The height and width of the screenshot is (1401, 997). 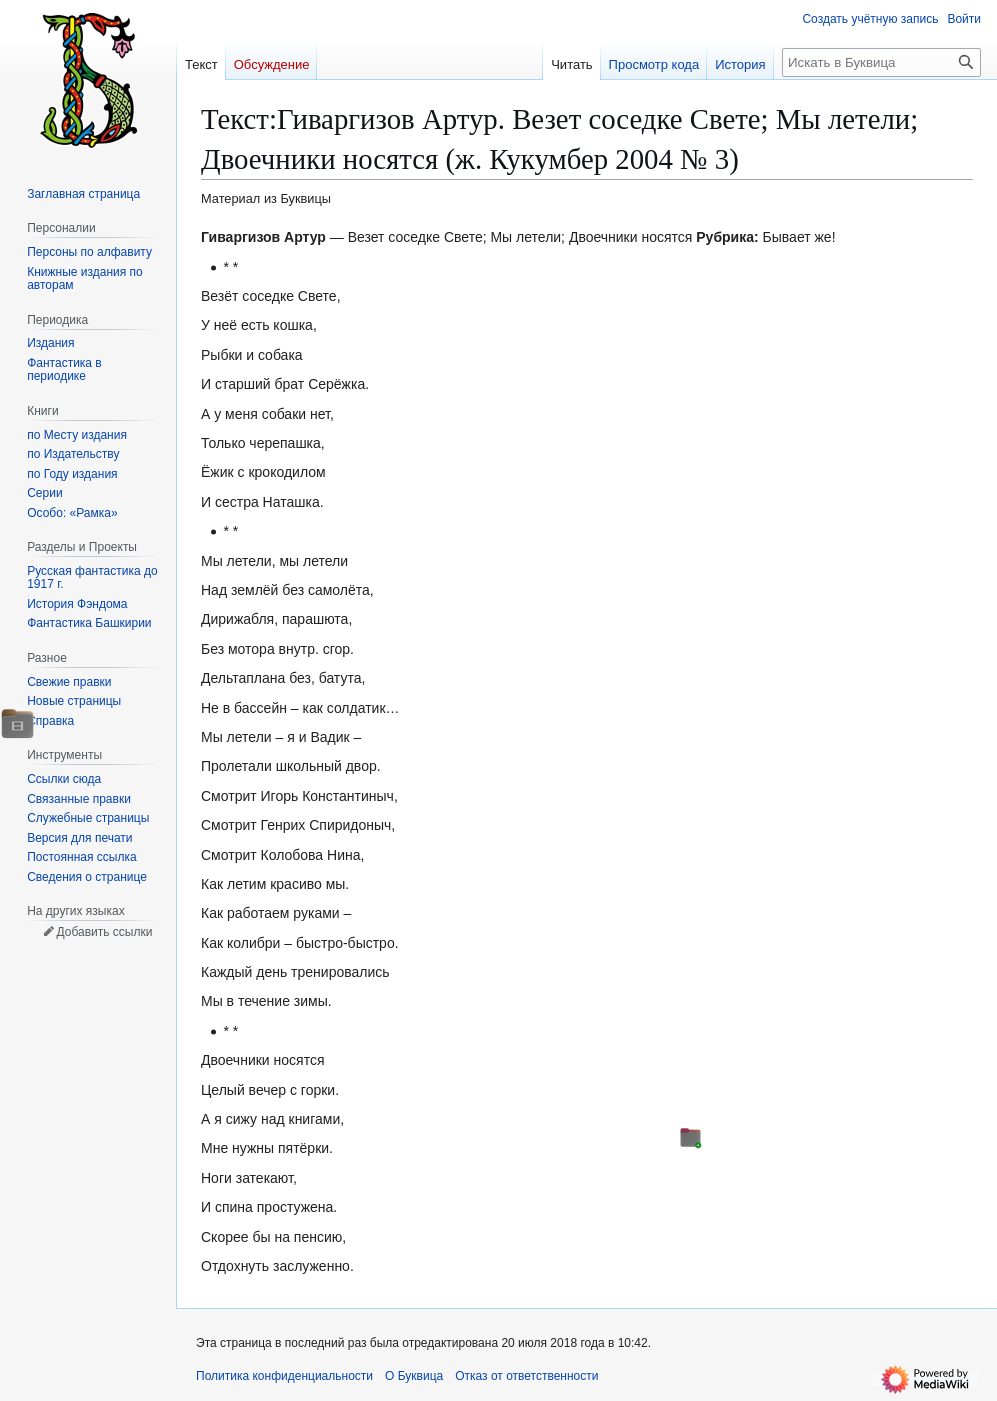 I want to click on create a new folder, so click(x=690, y=1137).